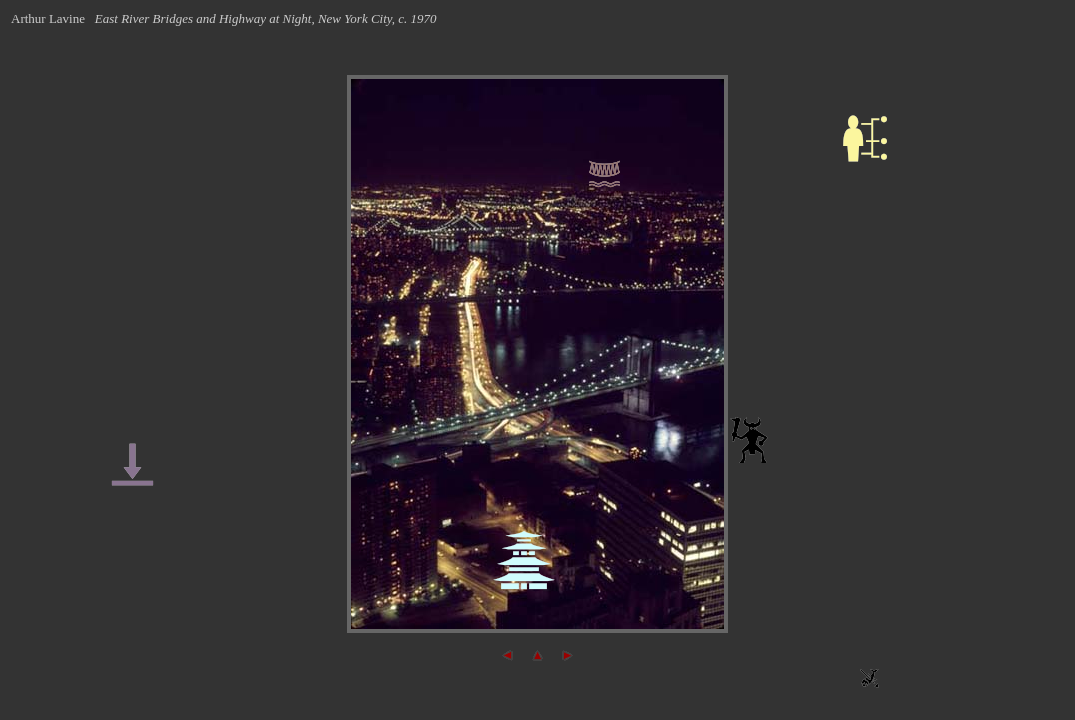 The image size is (1075, 720). Describe the element at coordinates (604, 172) in the screenshot. I see `rope bridge obstacle or crossing point in a game` at that location.